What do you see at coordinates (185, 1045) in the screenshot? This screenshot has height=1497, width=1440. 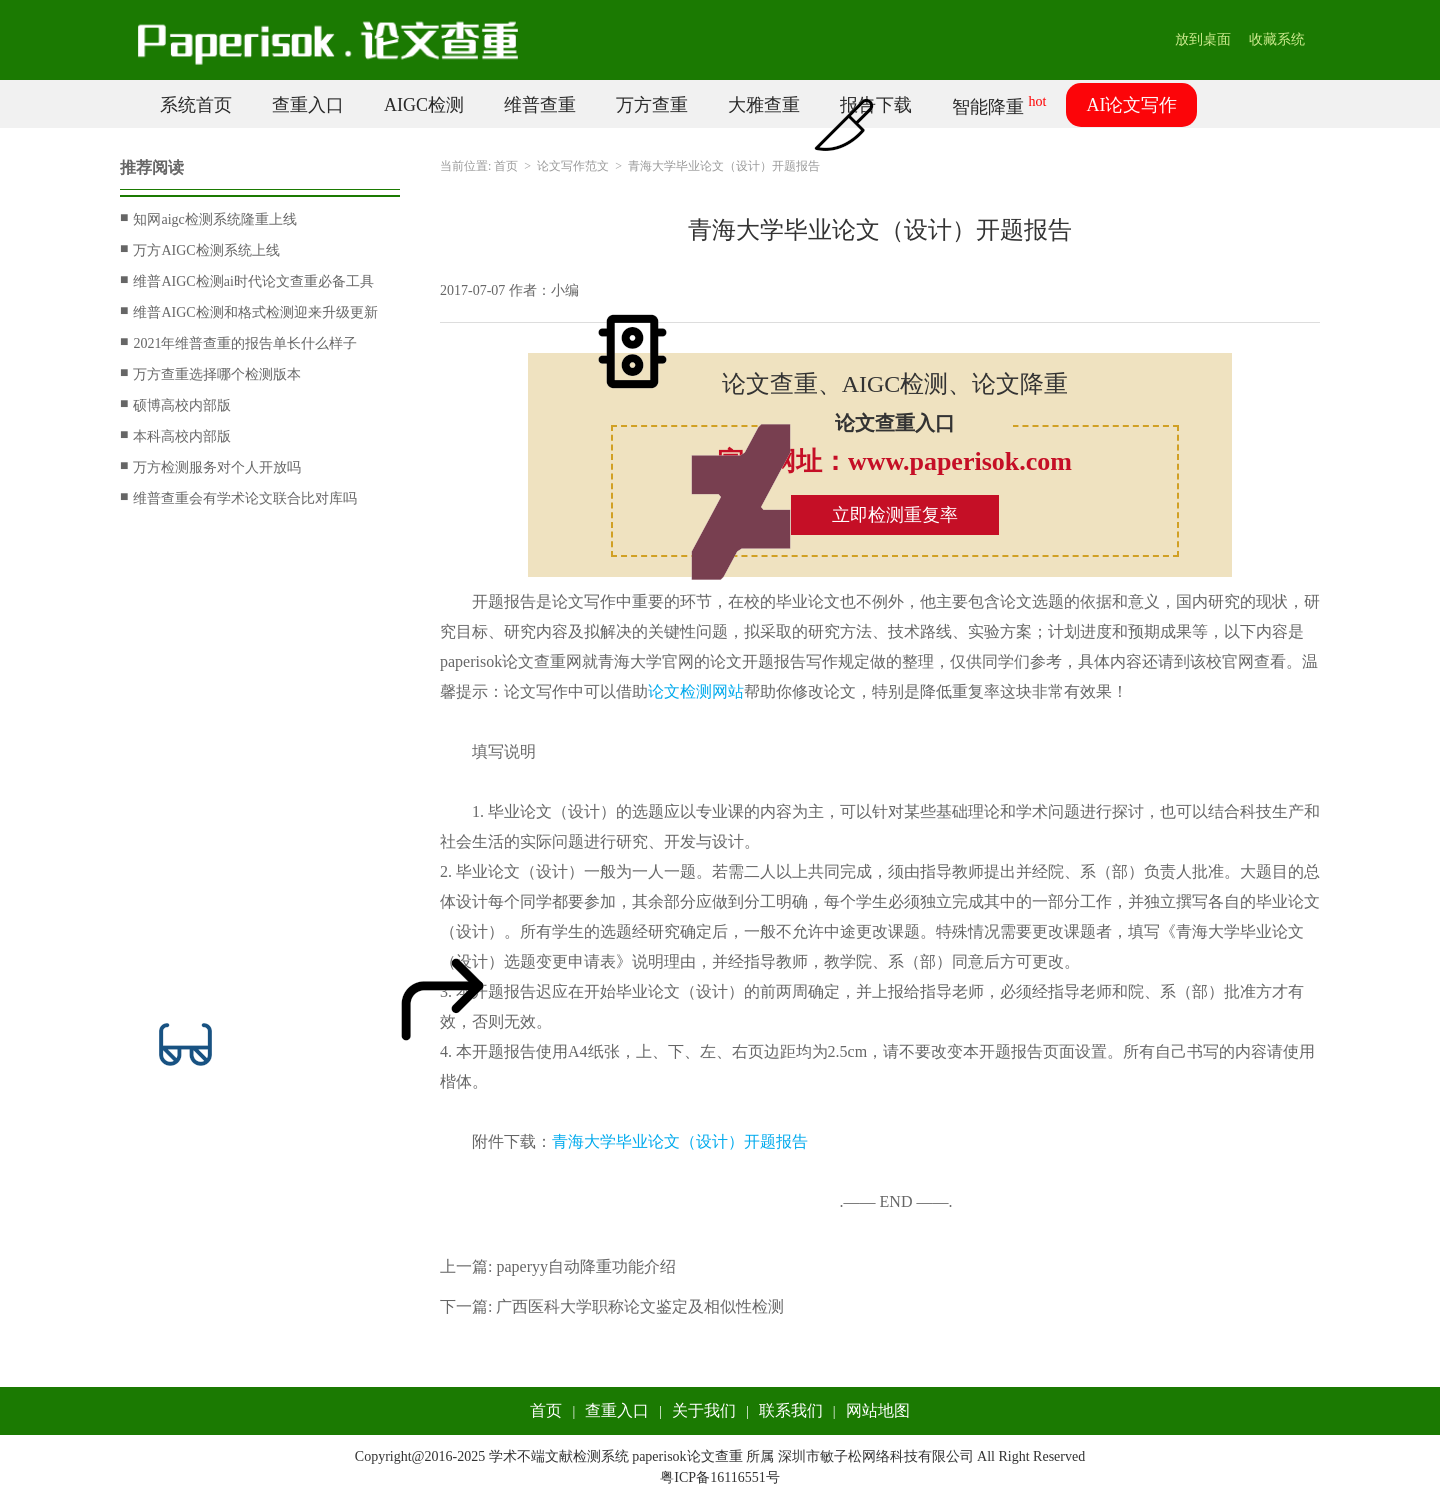 I see `toggle cool or incognito mode` at bounding box center [185, 1045].